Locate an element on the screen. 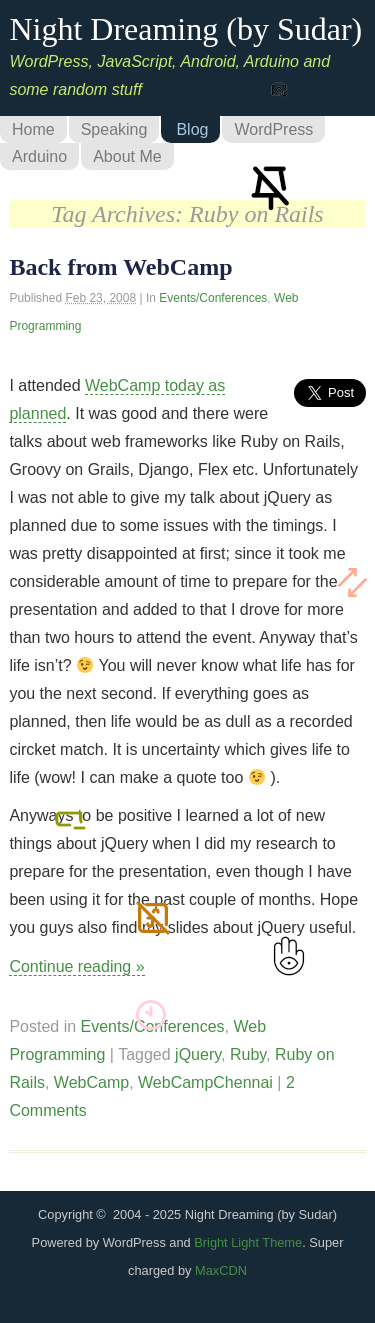 The image size is (375, 1323). remove a variable from your code is located at coordinates (69, 819).